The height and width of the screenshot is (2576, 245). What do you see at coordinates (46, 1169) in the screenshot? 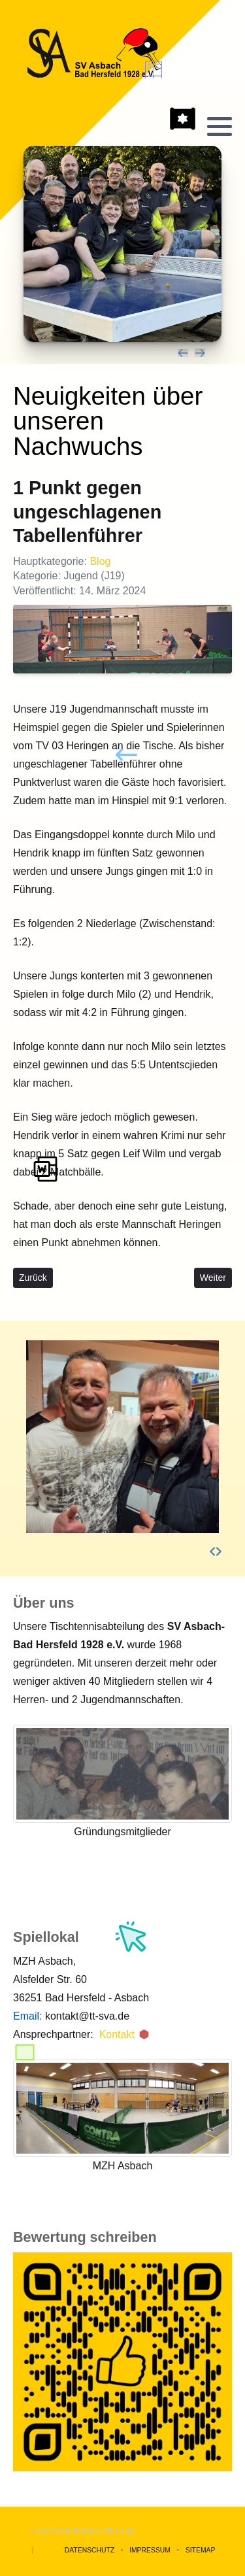
I see `open Microsoft Word` at bounding box center [46, 1169].